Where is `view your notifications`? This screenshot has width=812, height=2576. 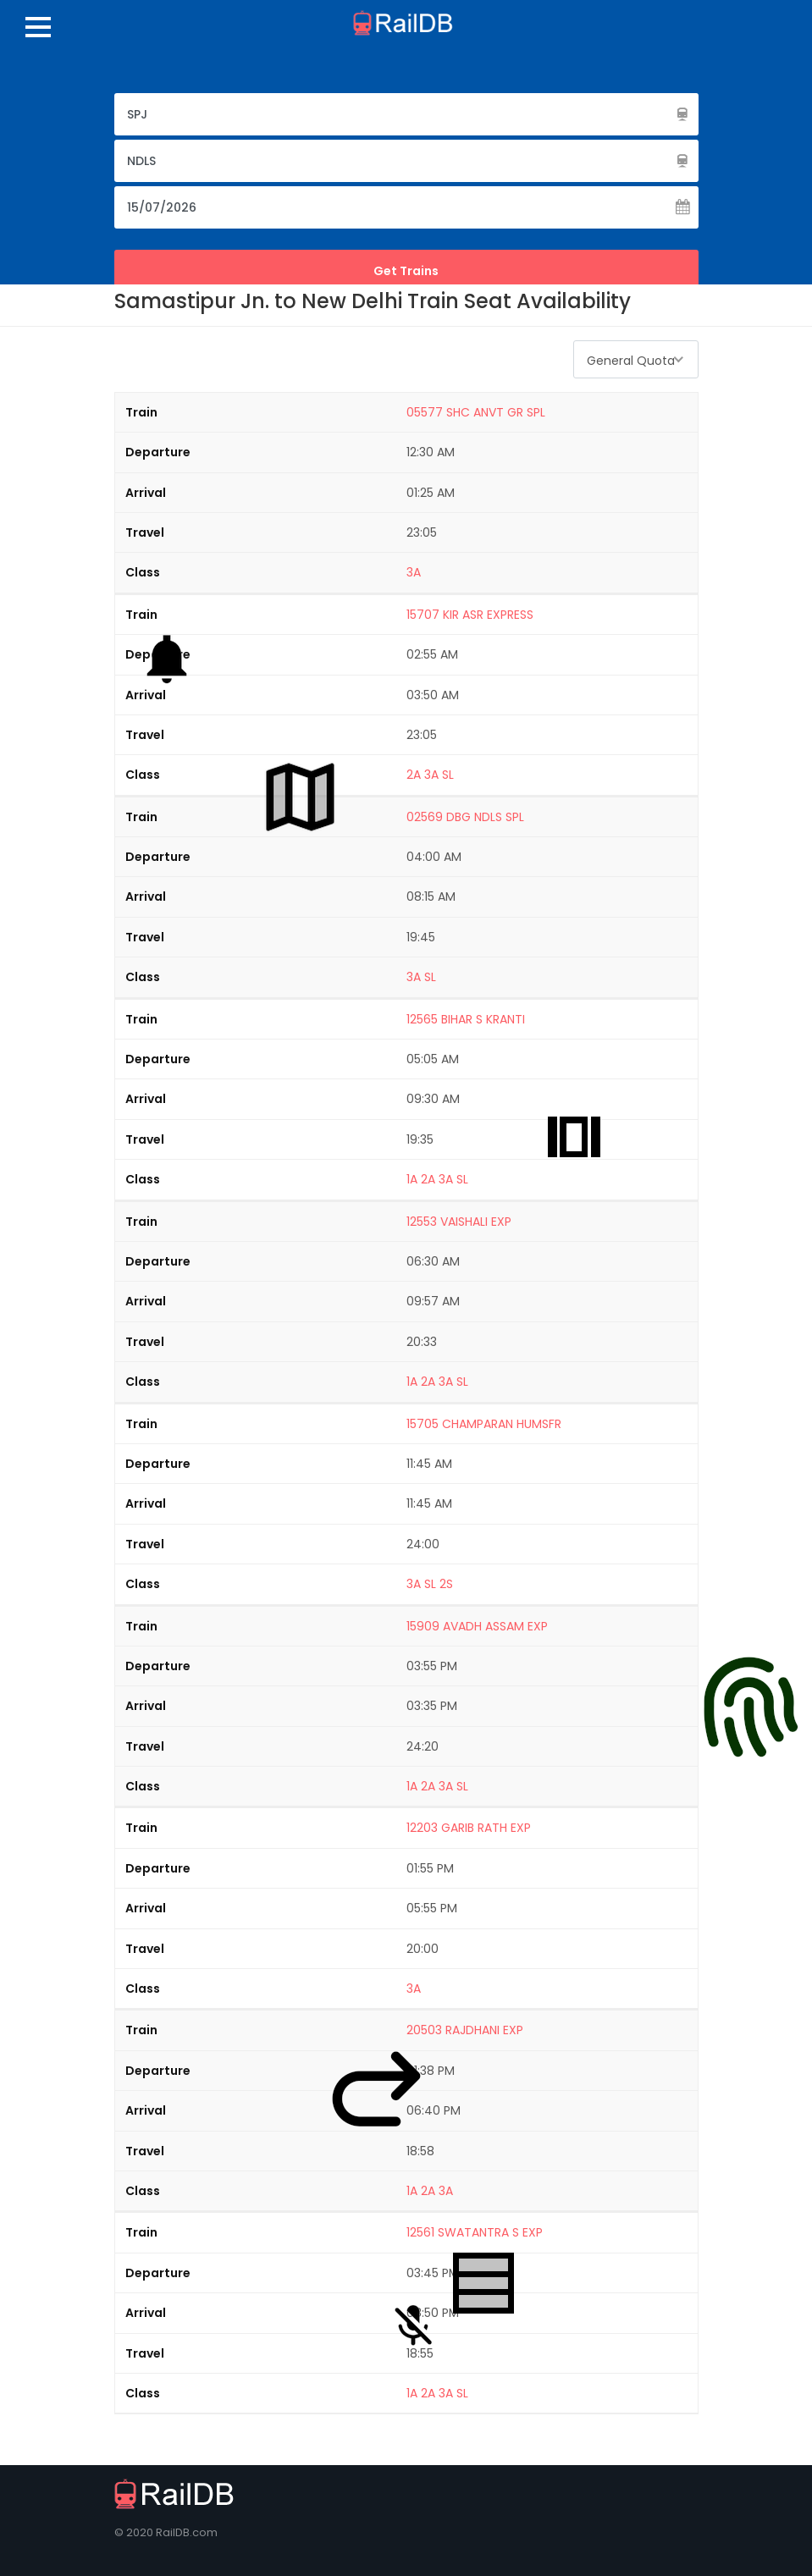 view your notifications is located at coordinates (167, 659).